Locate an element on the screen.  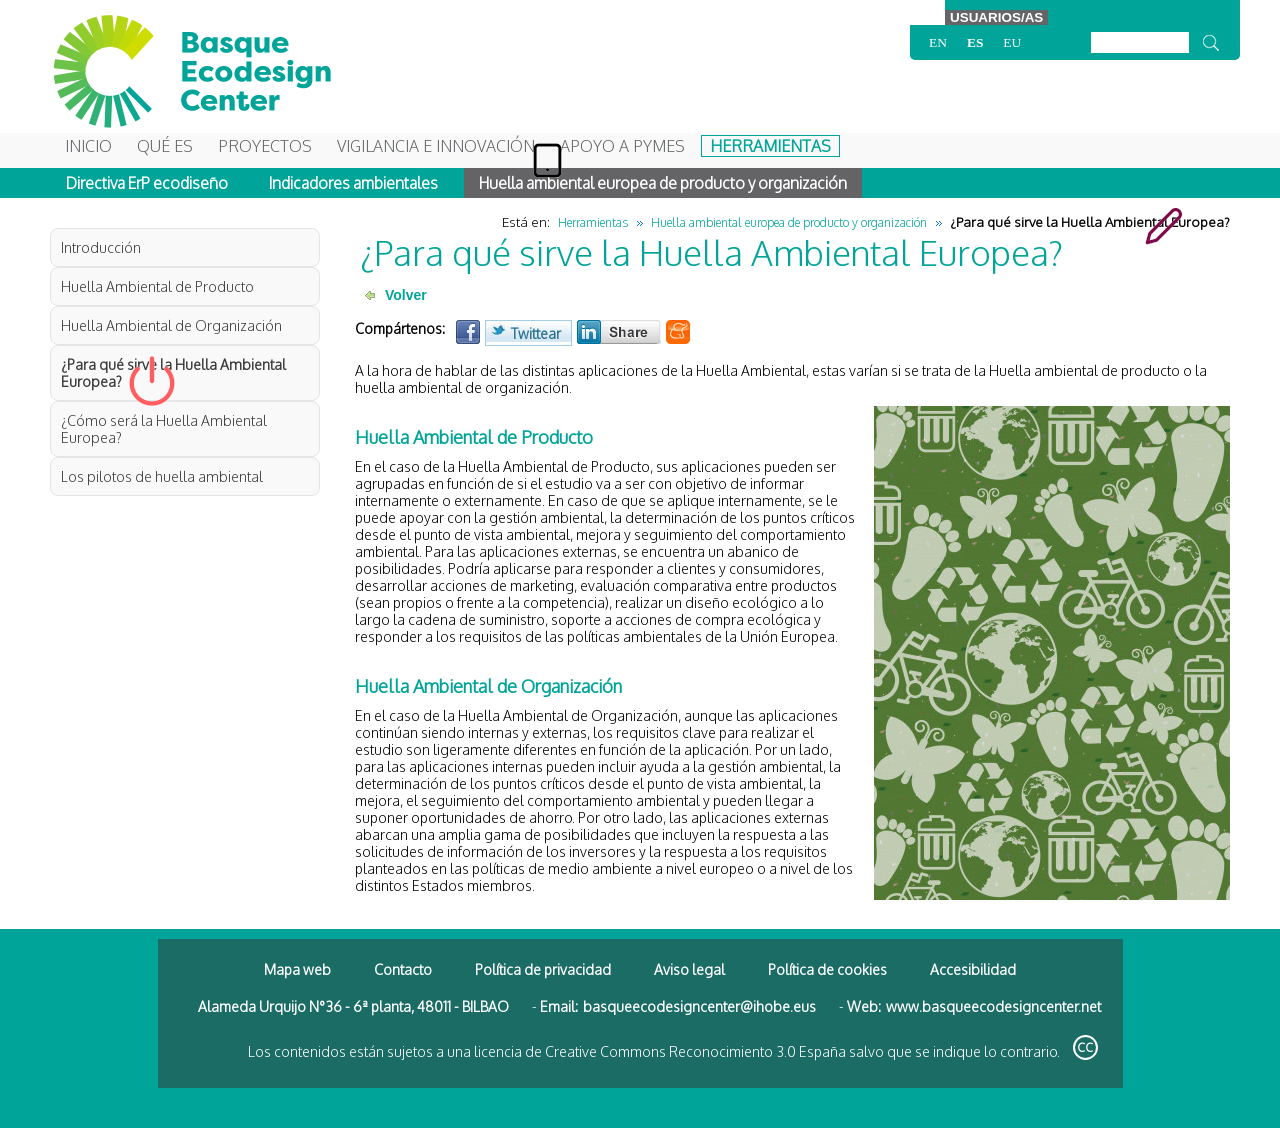
edit or modify content is located at coordinates (1164, 226).